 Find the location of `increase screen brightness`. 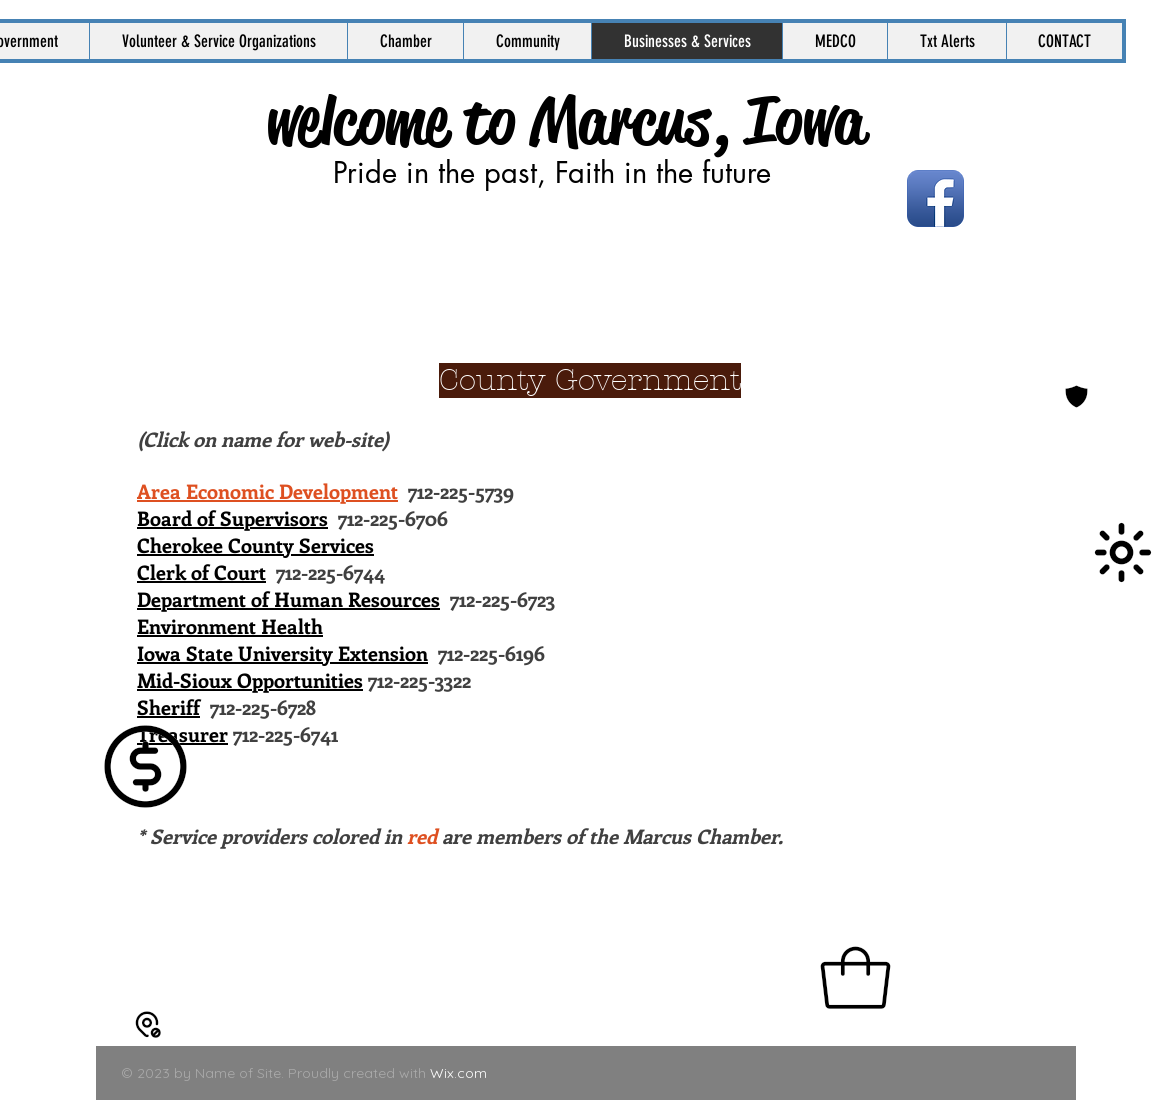

increase screen brightness is located at coordinates (1121, 552).